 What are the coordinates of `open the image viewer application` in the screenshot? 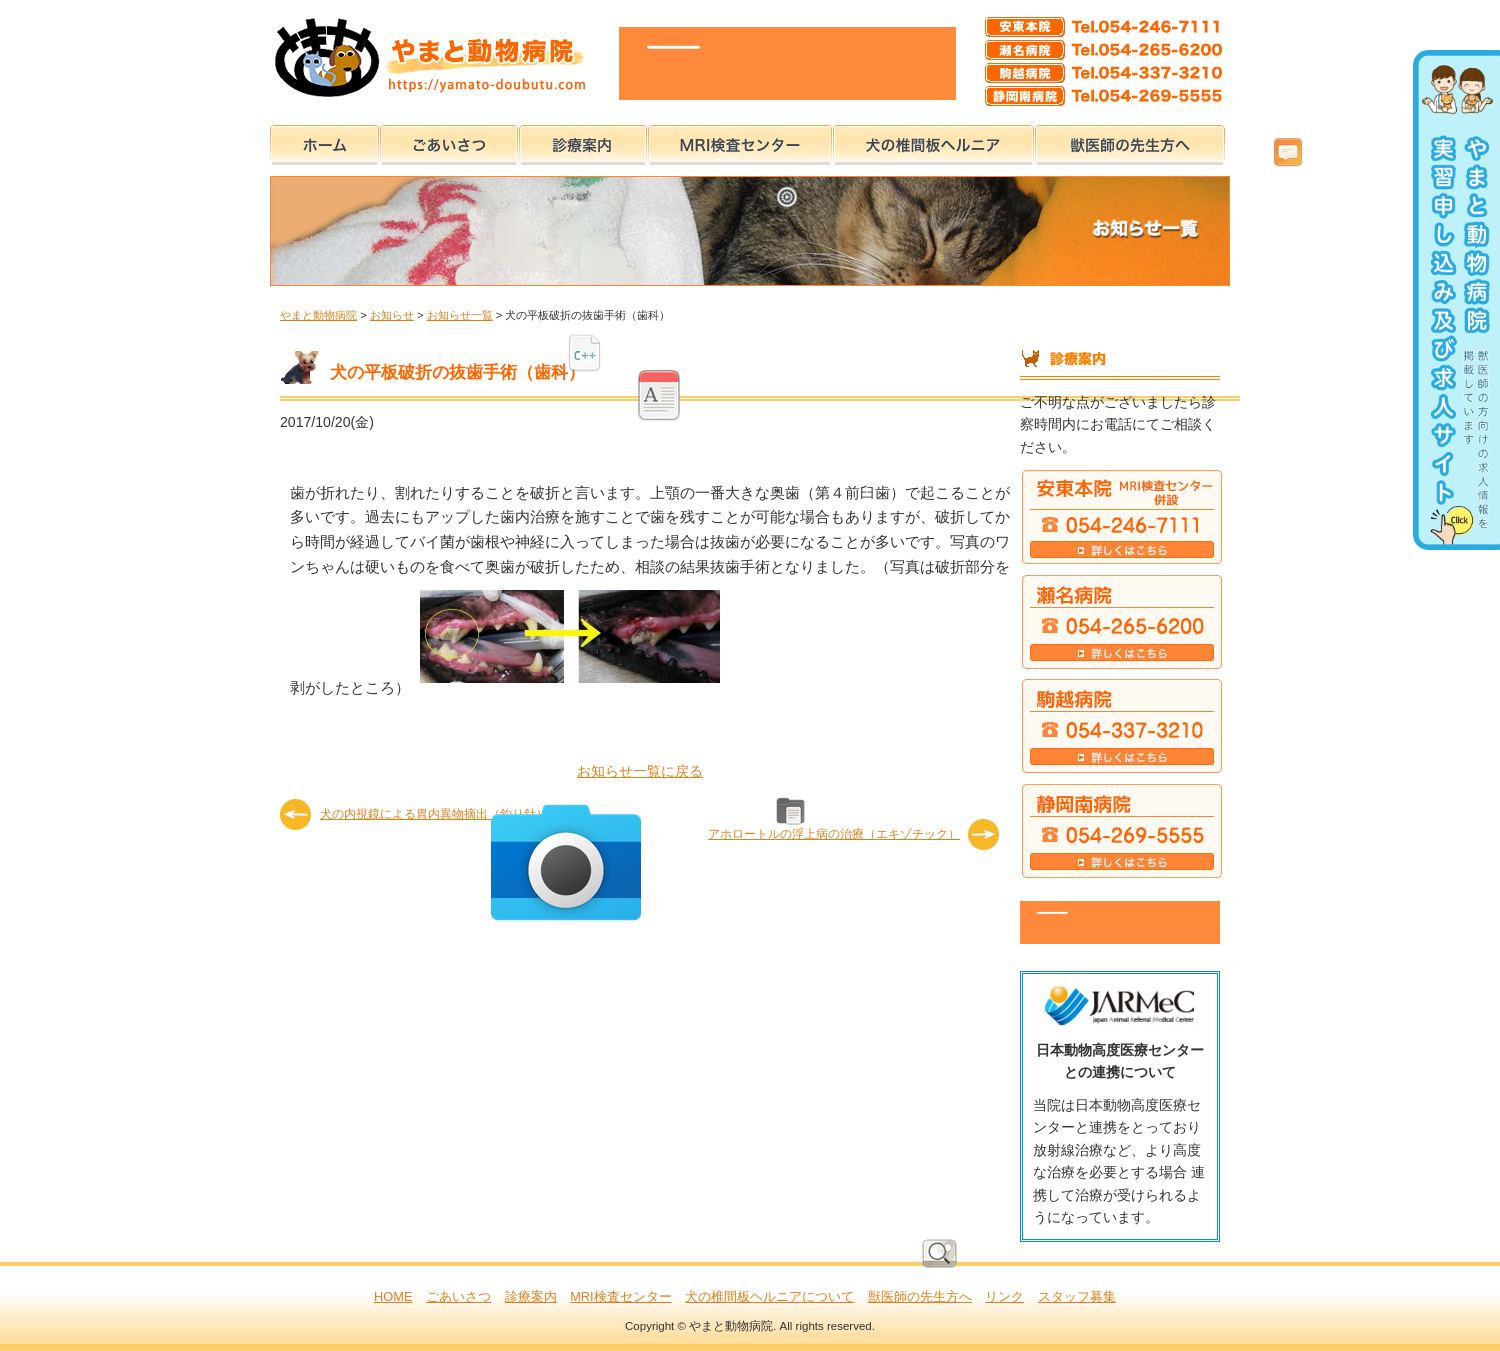 It's located at (939, 1253).